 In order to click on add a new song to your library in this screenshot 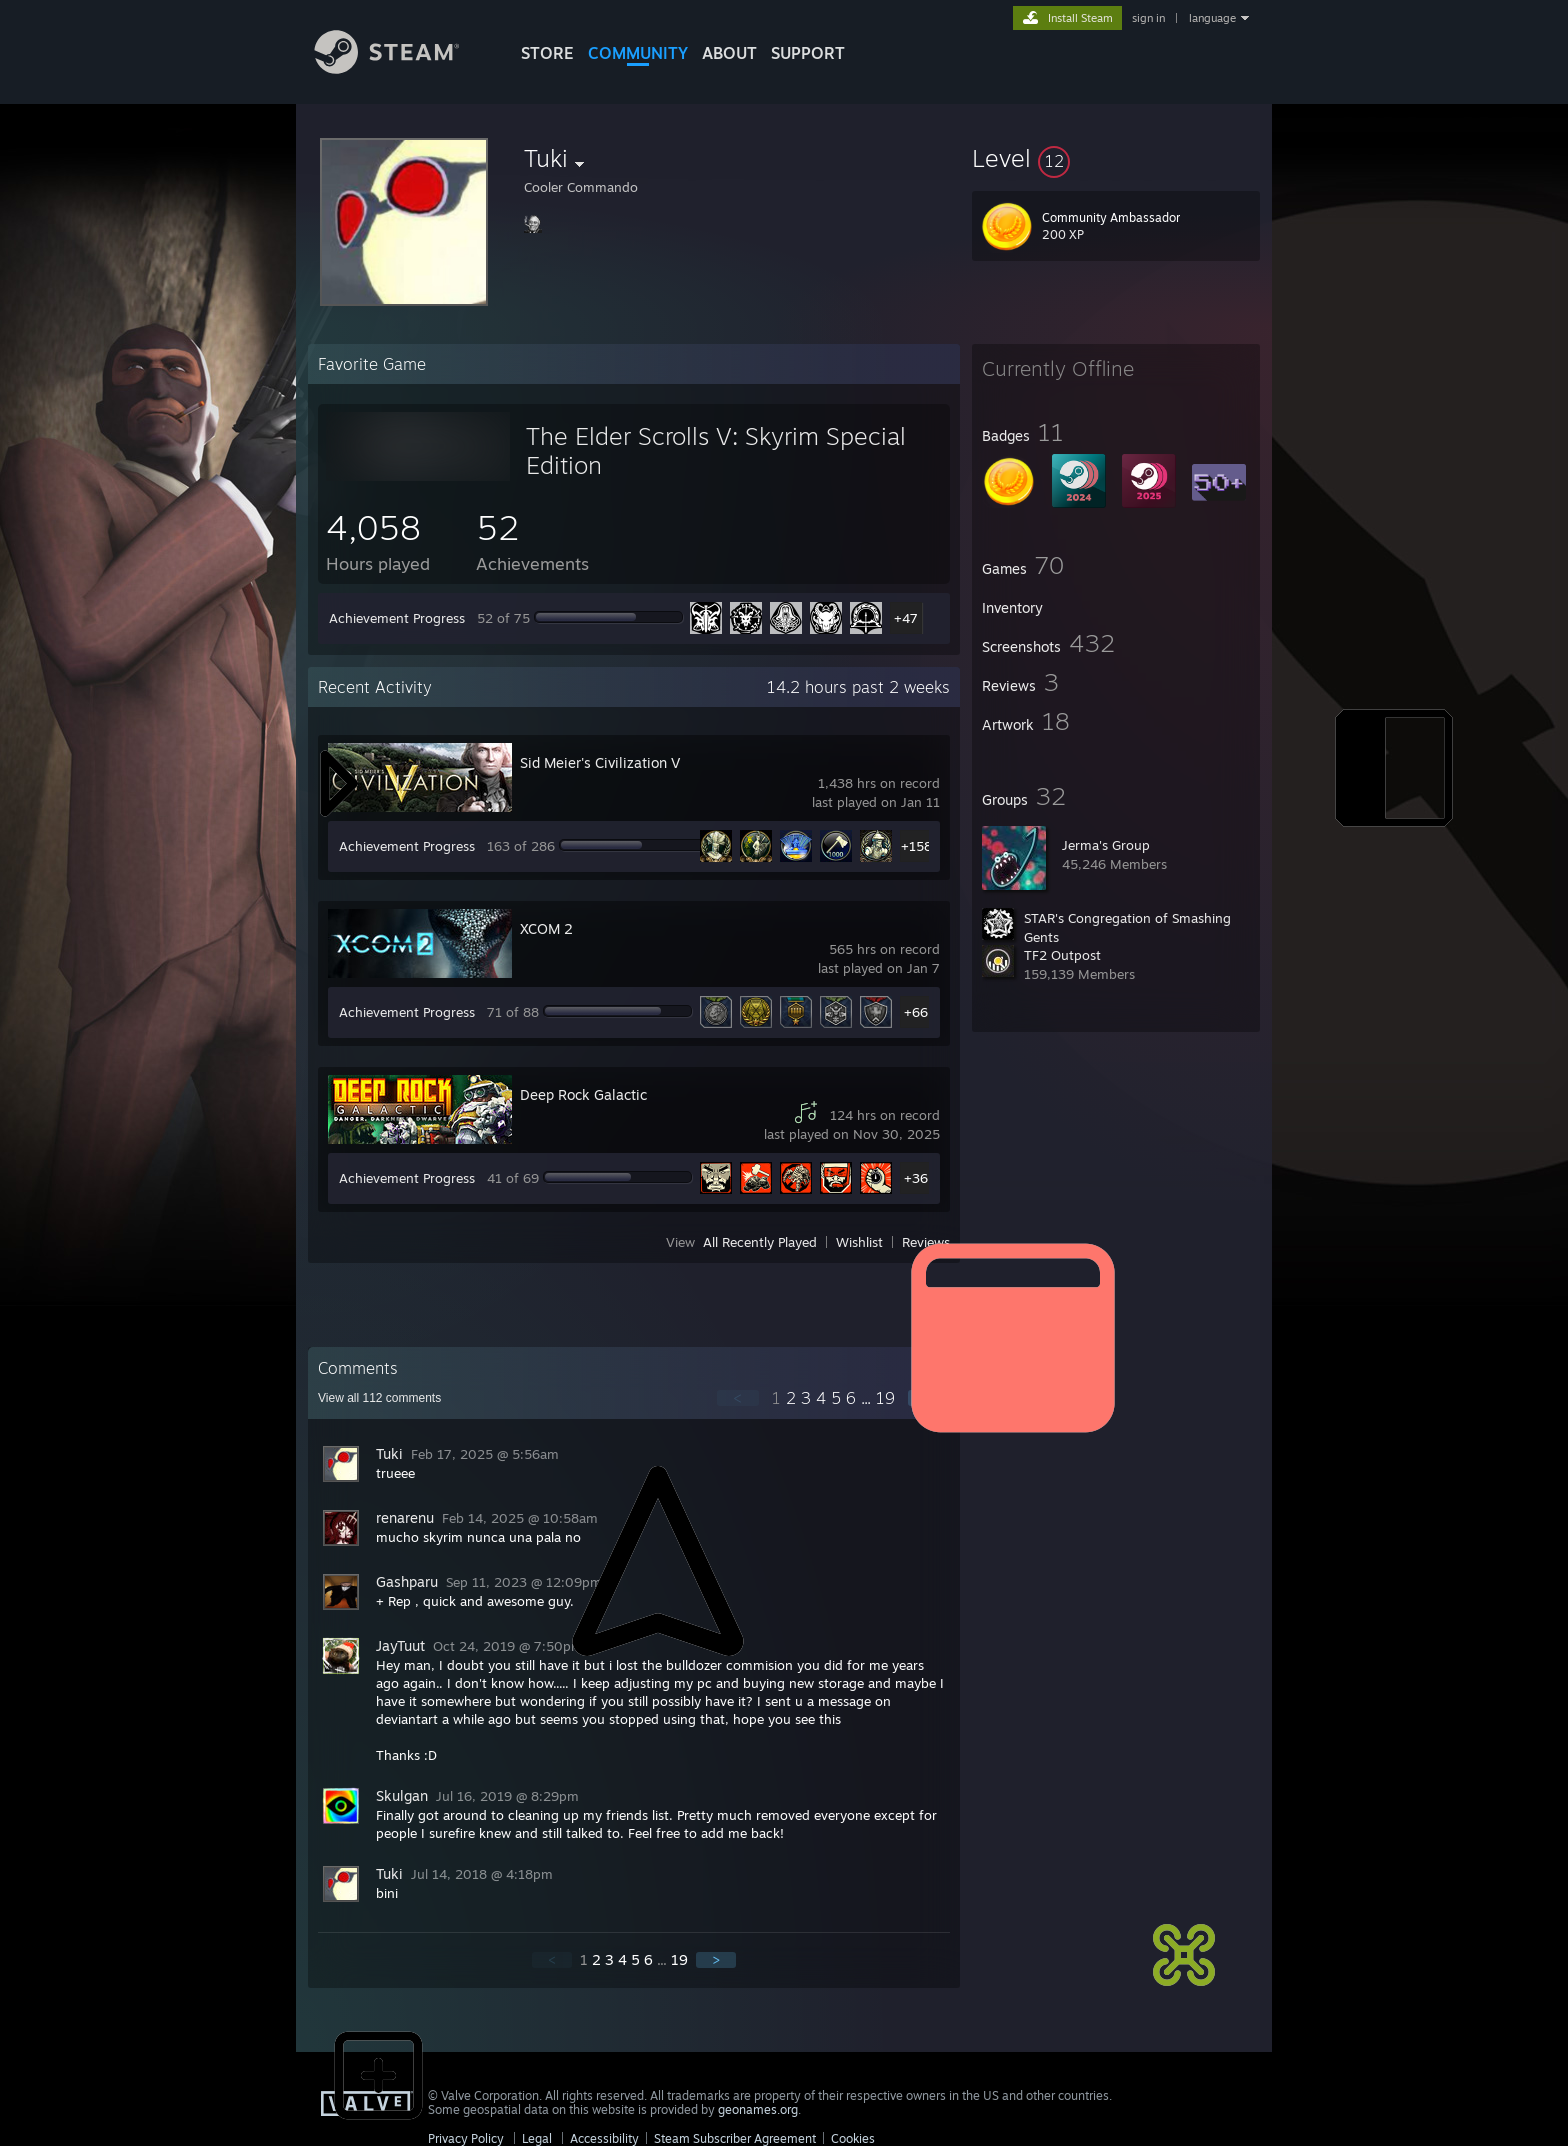, I will do `click(806, 1112)`.